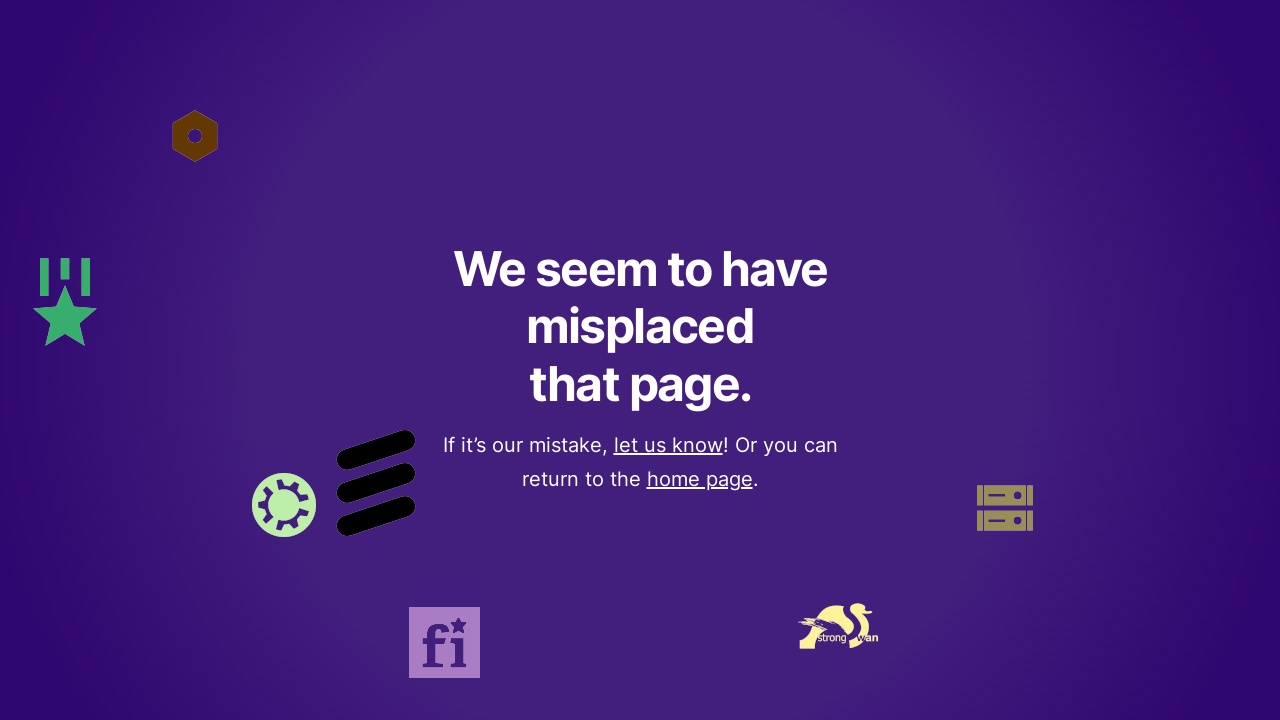  What do you see at coordinates (376, 483) in the screenshot?
I see `ericsson brand logo` at bounding box center [376, 483].